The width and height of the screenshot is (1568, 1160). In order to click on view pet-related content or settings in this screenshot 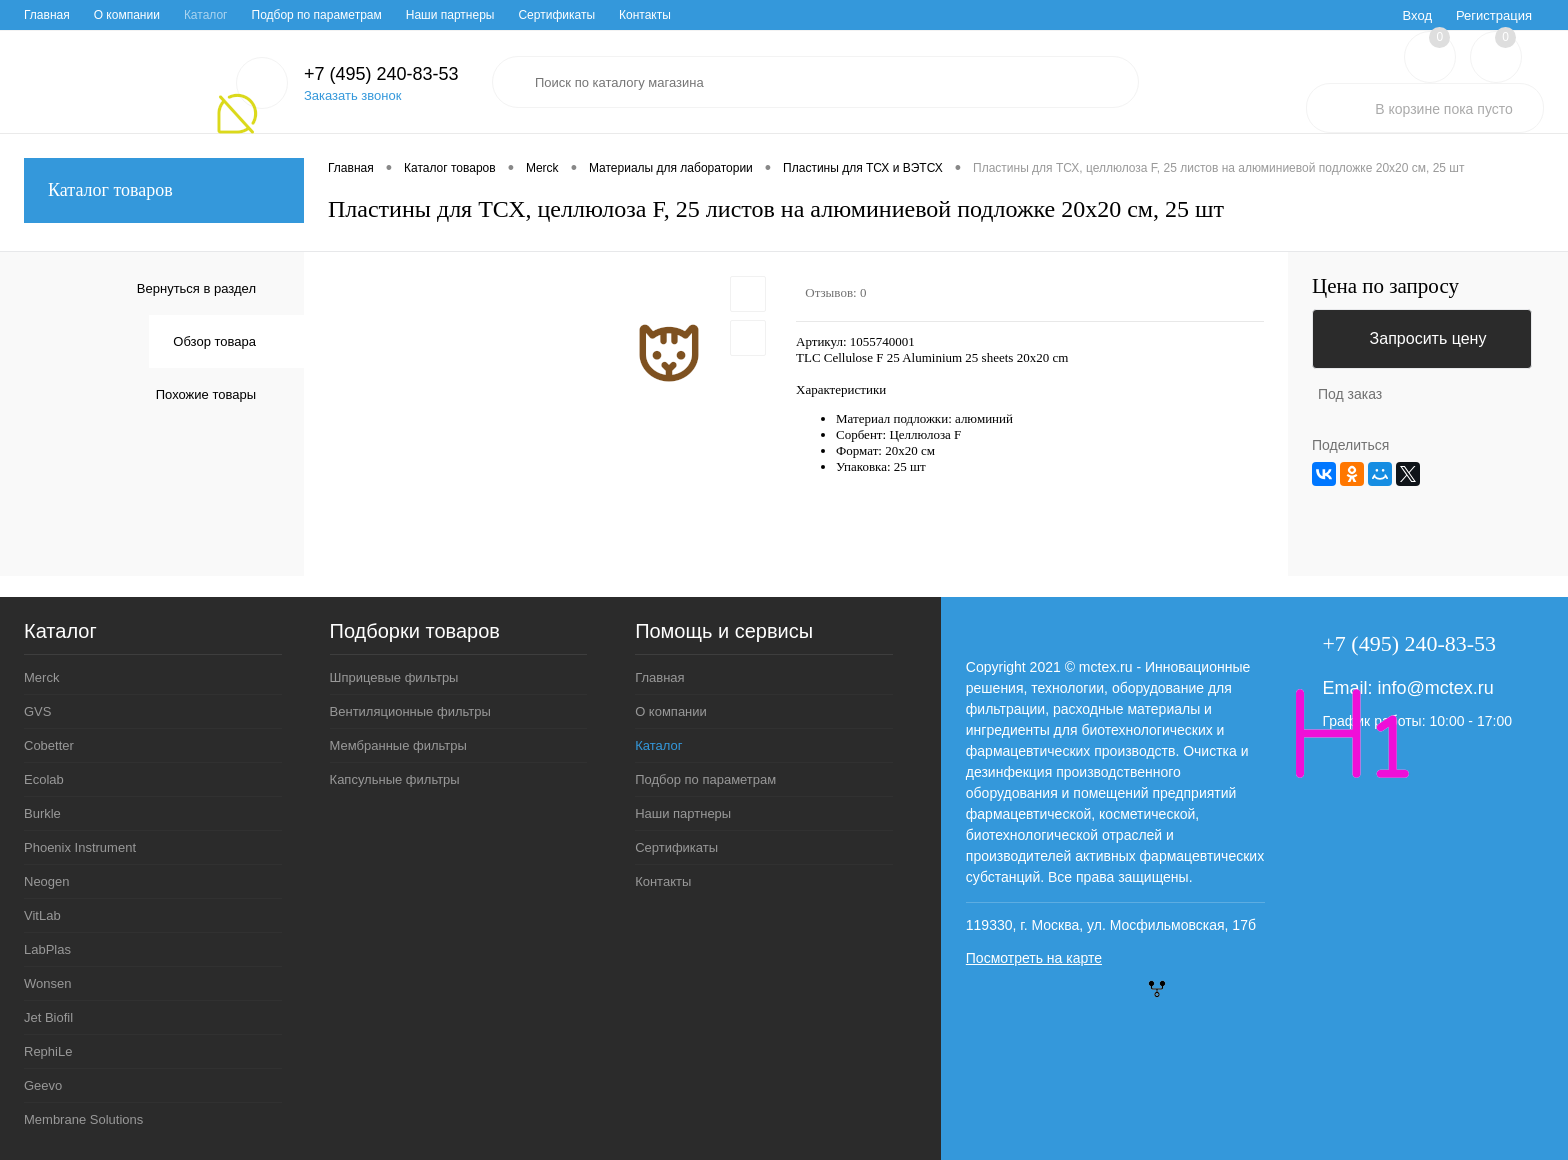, I will do `click(669, 352)`.